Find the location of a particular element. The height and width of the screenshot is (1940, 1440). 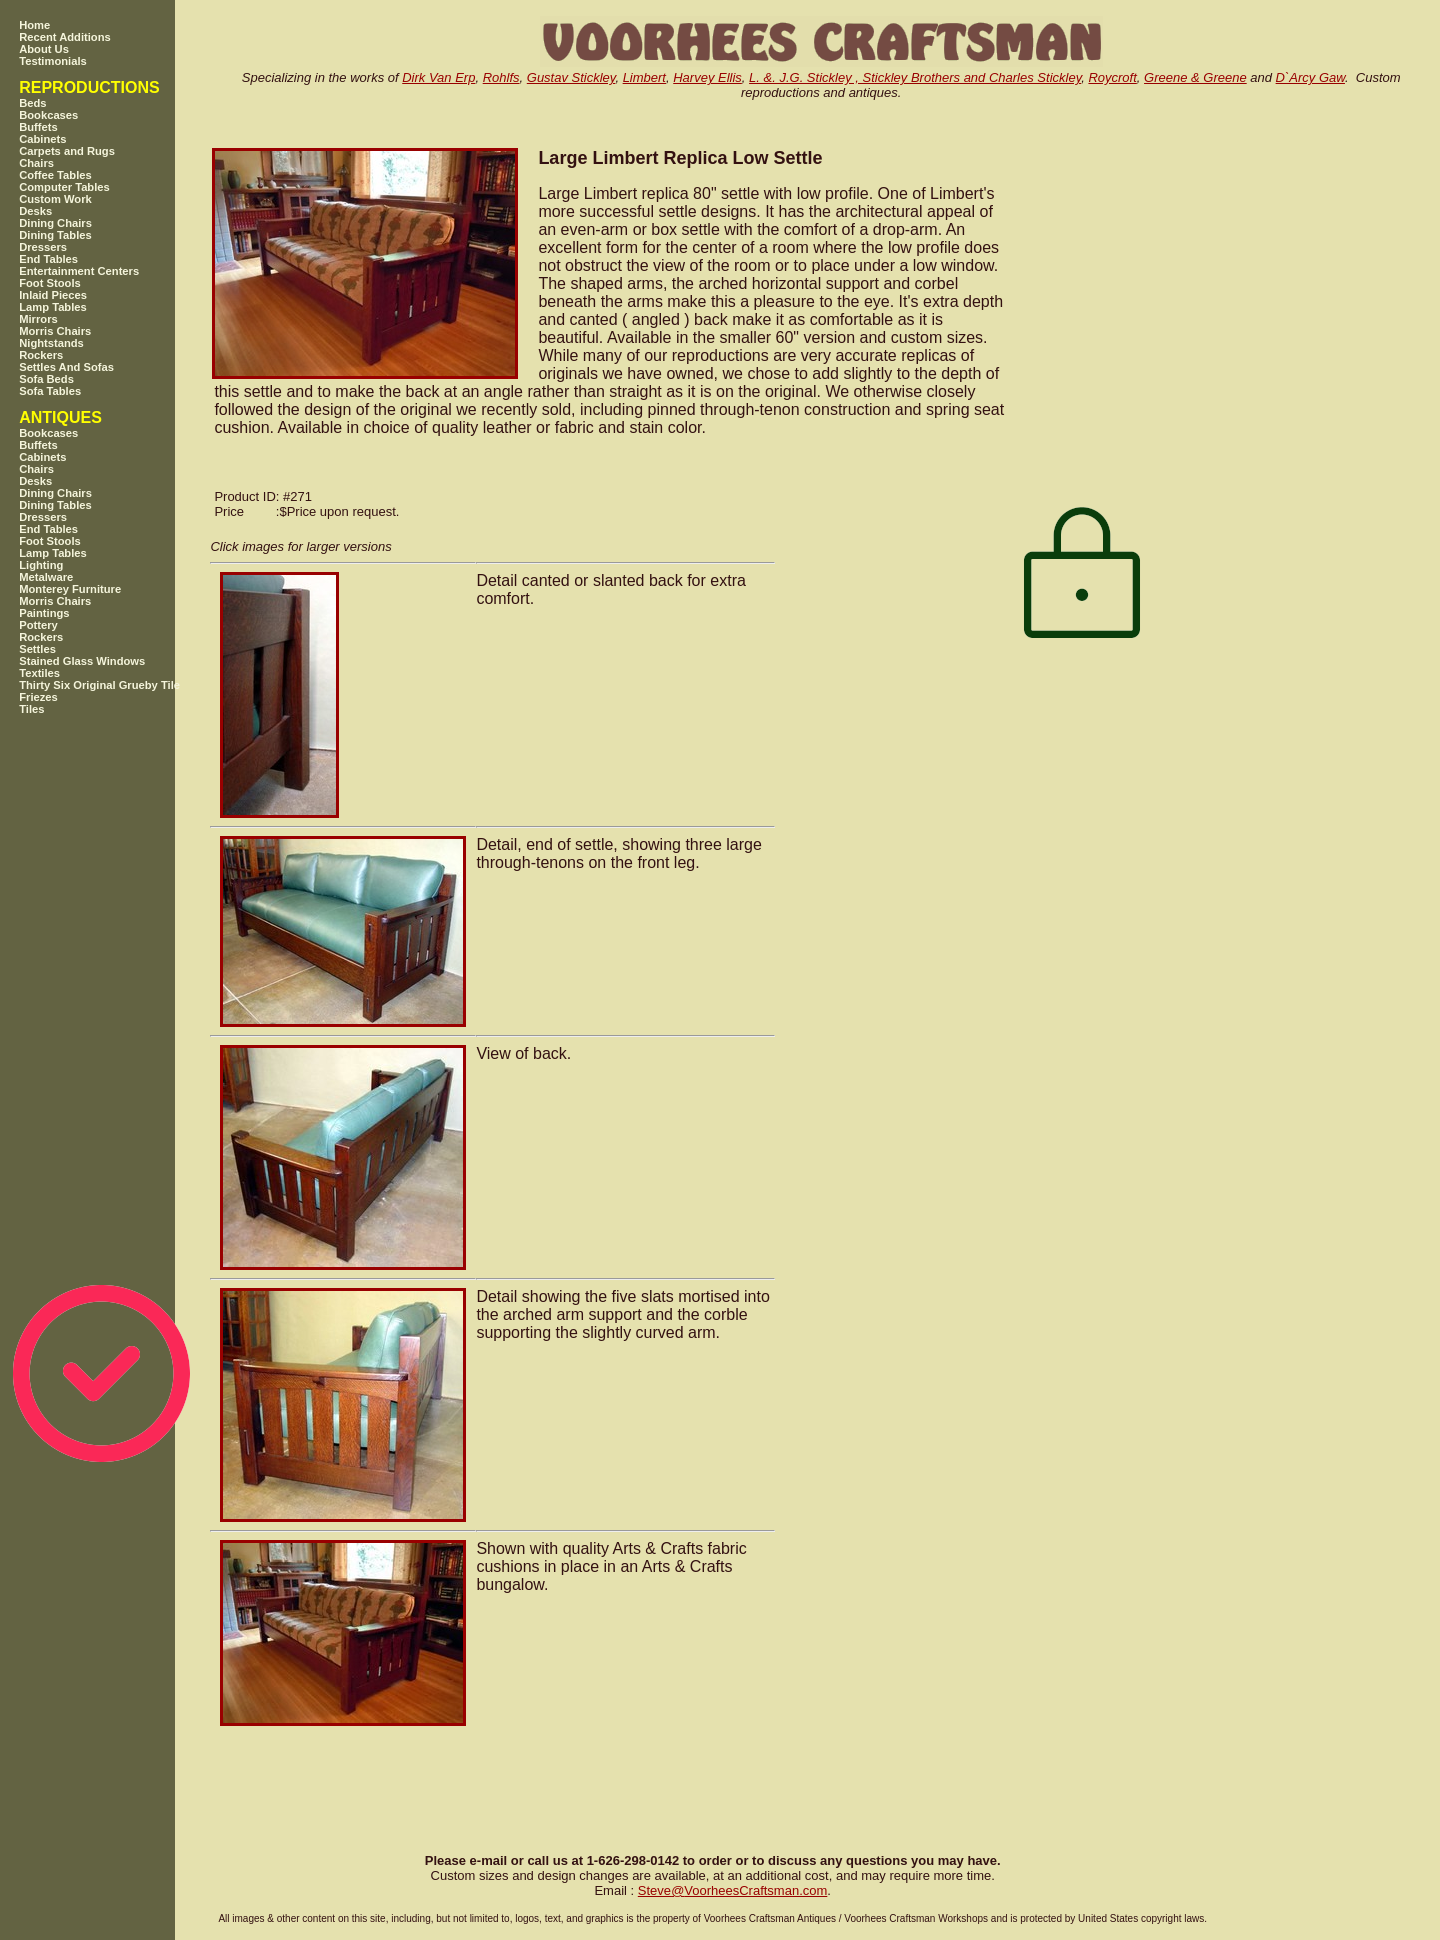

indicates a locked or secured item is located at coordinates (1082, 580).